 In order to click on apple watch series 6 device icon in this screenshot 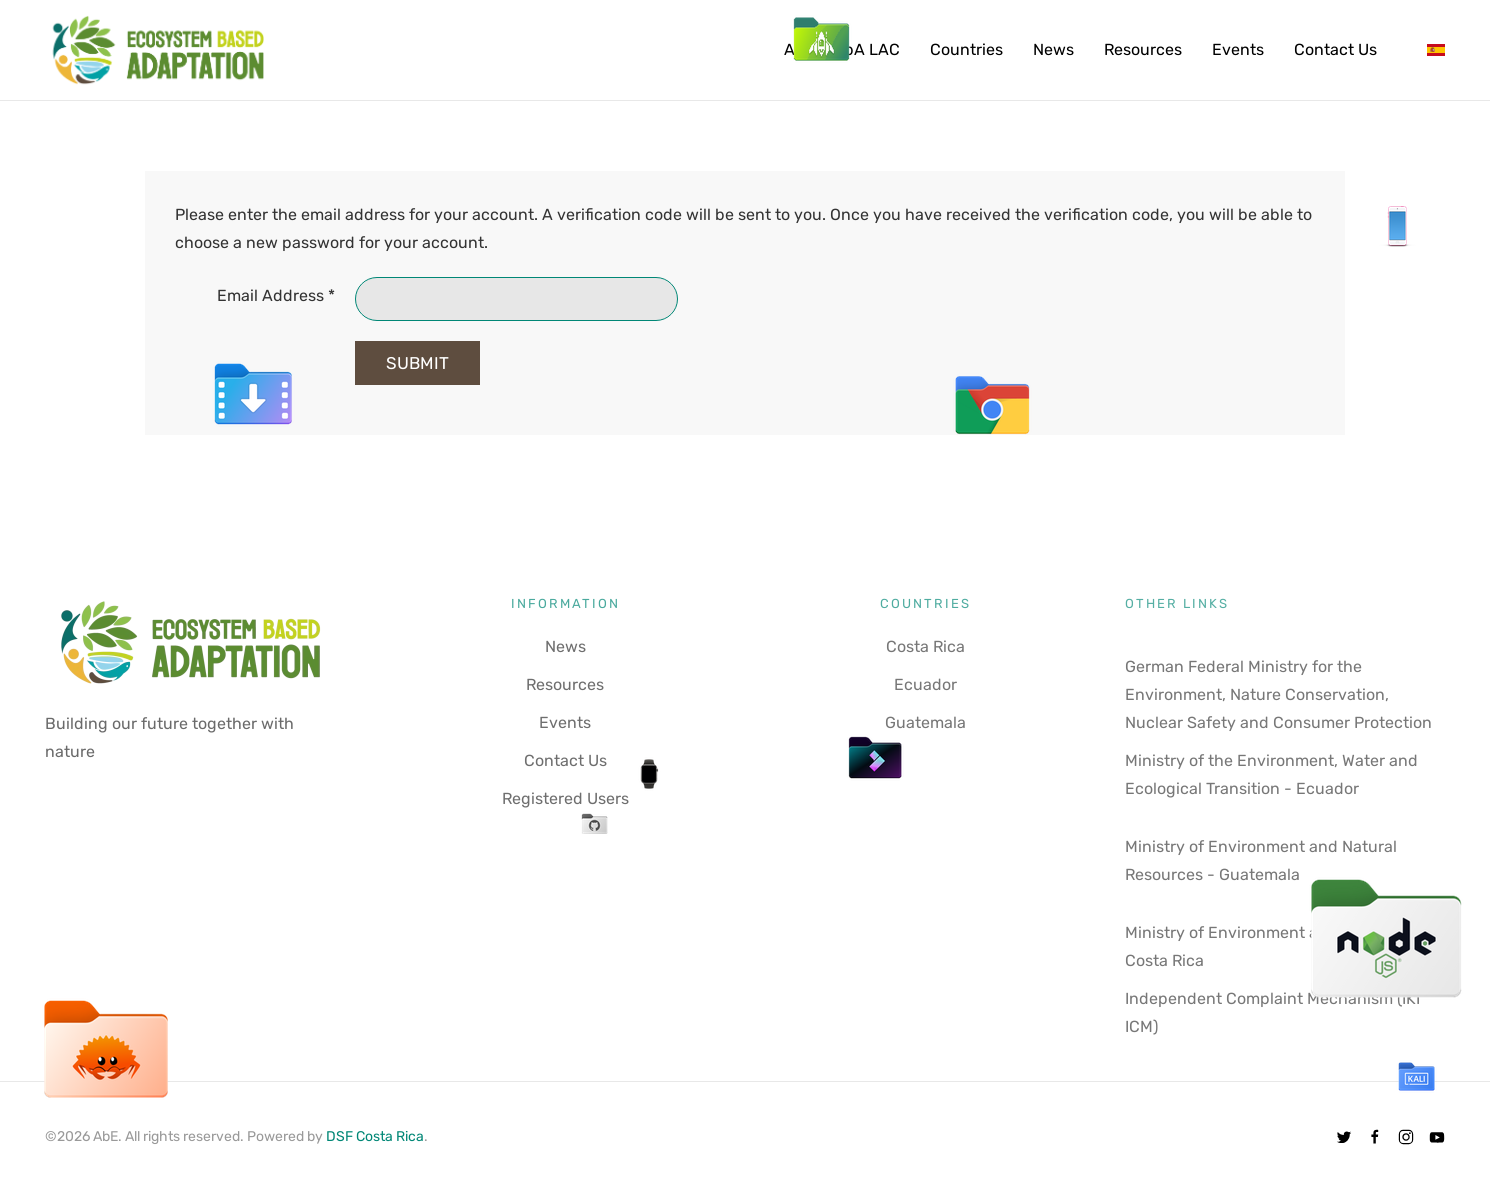, I will do `click(649, 774)`.